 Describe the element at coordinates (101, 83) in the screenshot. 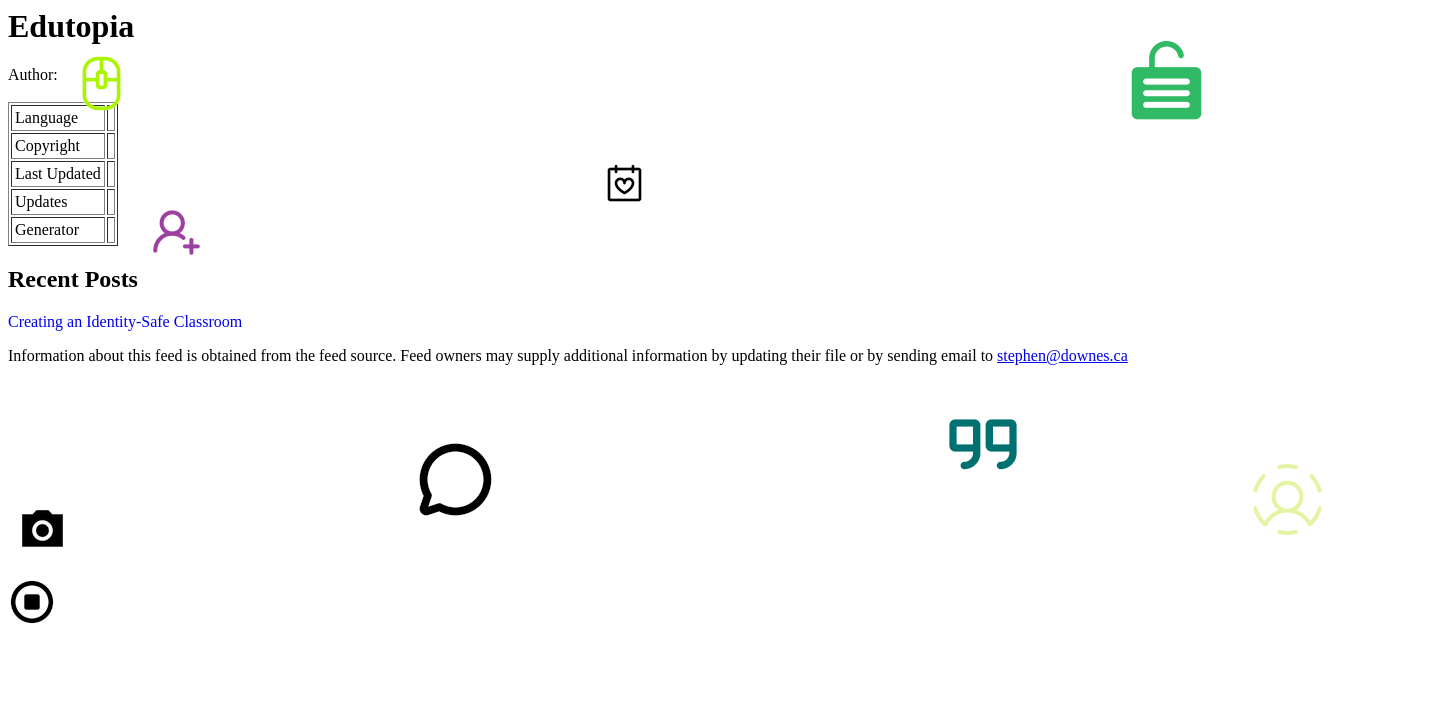

I see `middle mouse button click action` at that location.